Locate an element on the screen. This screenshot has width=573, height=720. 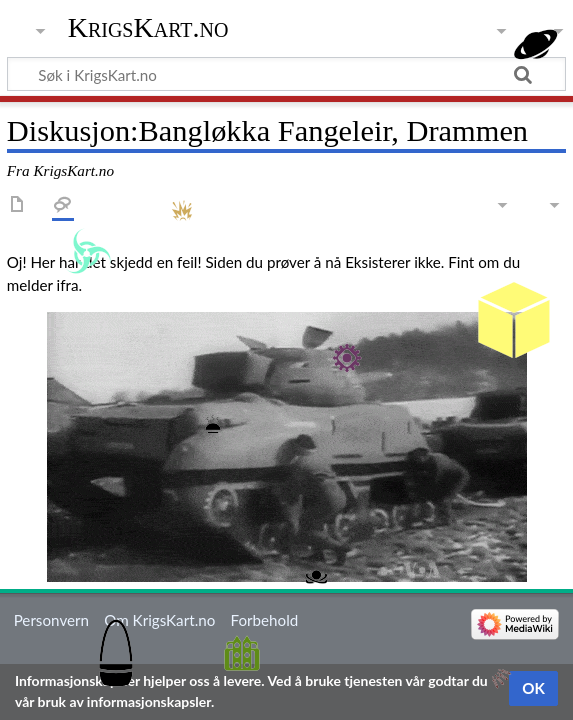
view nearby restaurants or dining options is located at coordinates (213, 424).